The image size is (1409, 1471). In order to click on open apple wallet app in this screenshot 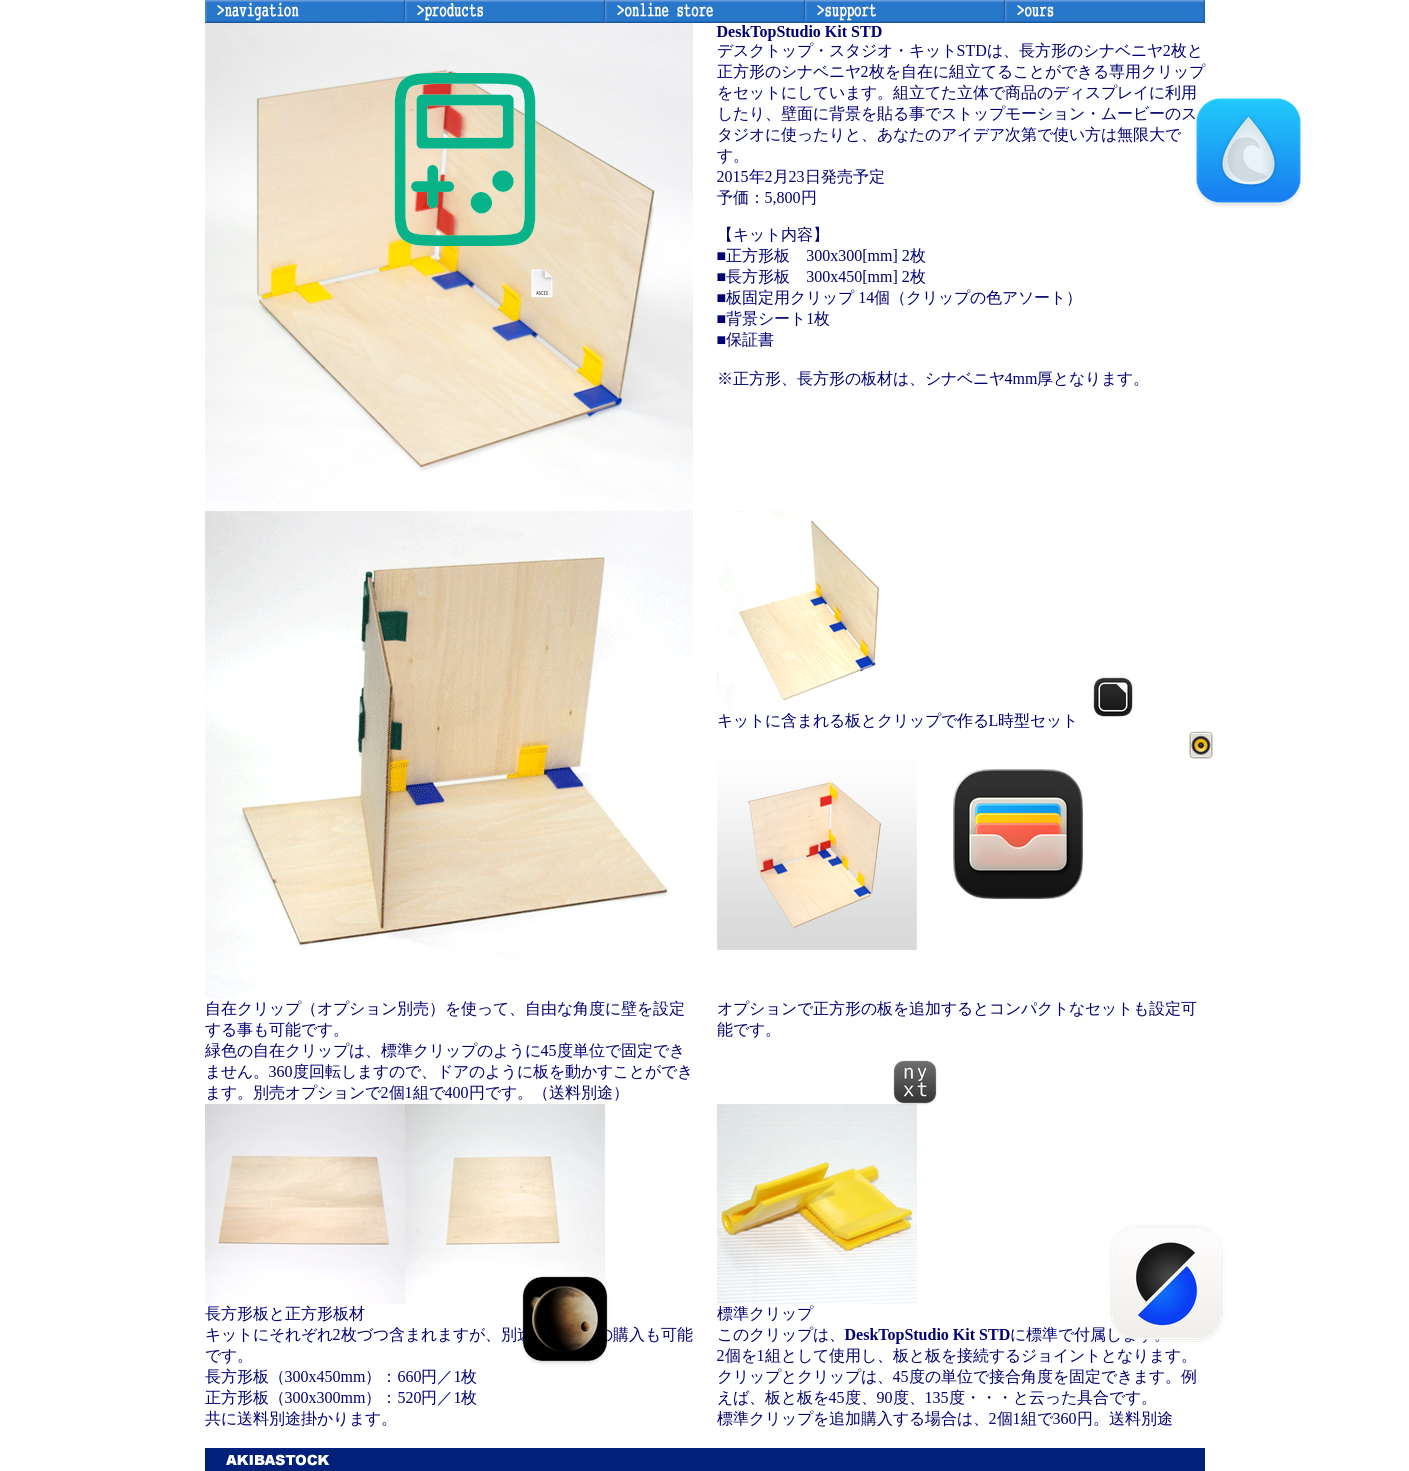, I will do `click(1018, 834)`.